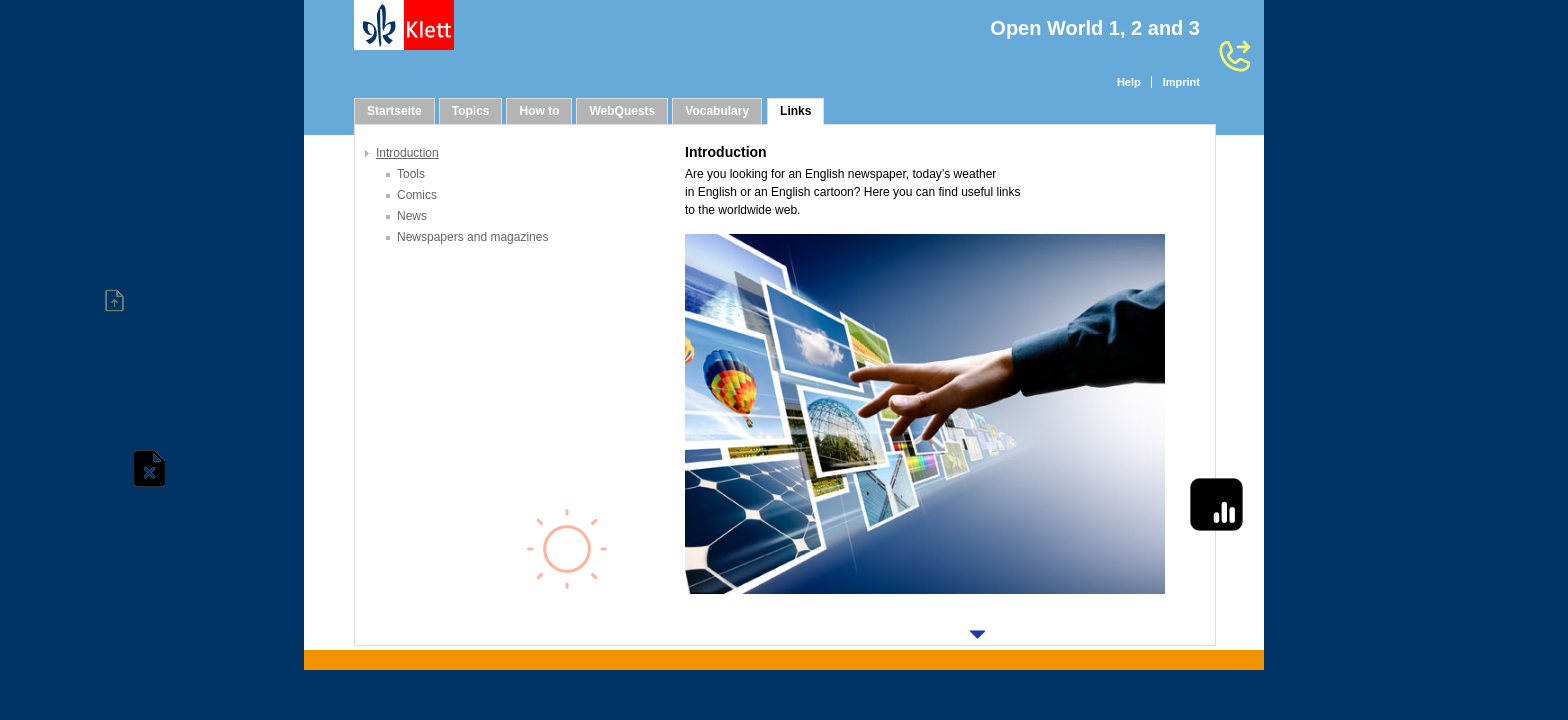 Image resolution: width=1568 pixels, height=720 pixels. Describe the element at coordinates (567, 549) in the screenshot. I see `reduce screen brightness` at that location.